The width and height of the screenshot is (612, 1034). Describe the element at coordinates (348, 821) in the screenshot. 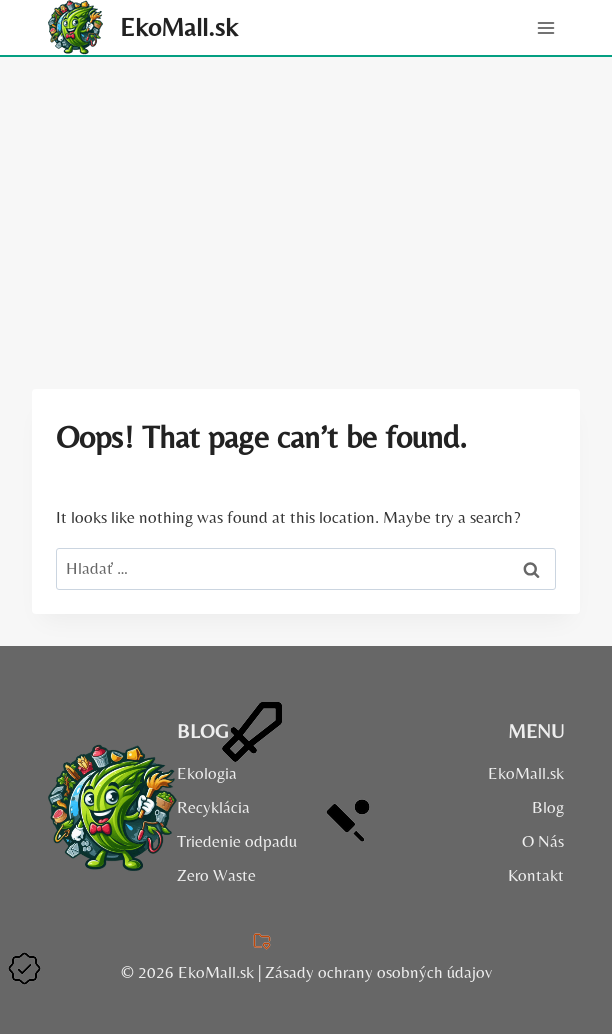

I see `access cricket sports scores or news` at that location.